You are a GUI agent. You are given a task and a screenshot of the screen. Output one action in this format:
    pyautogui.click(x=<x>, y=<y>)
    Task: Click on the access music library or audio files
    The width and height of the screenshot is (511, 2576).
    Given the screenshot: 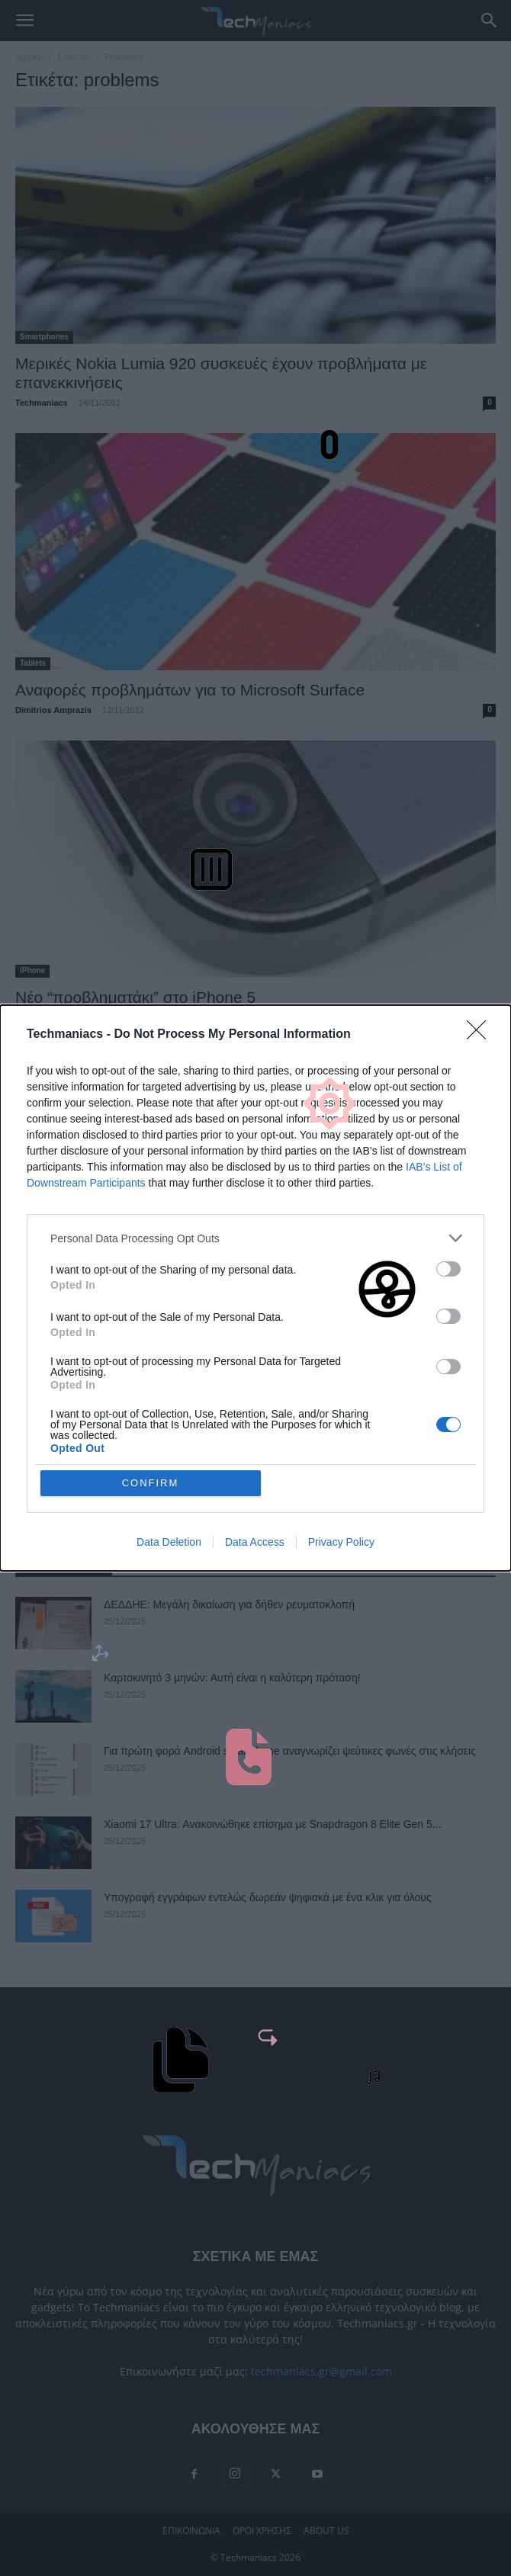 What is the action you would take?
    pyautogui.click(x=374, y=2077)
    